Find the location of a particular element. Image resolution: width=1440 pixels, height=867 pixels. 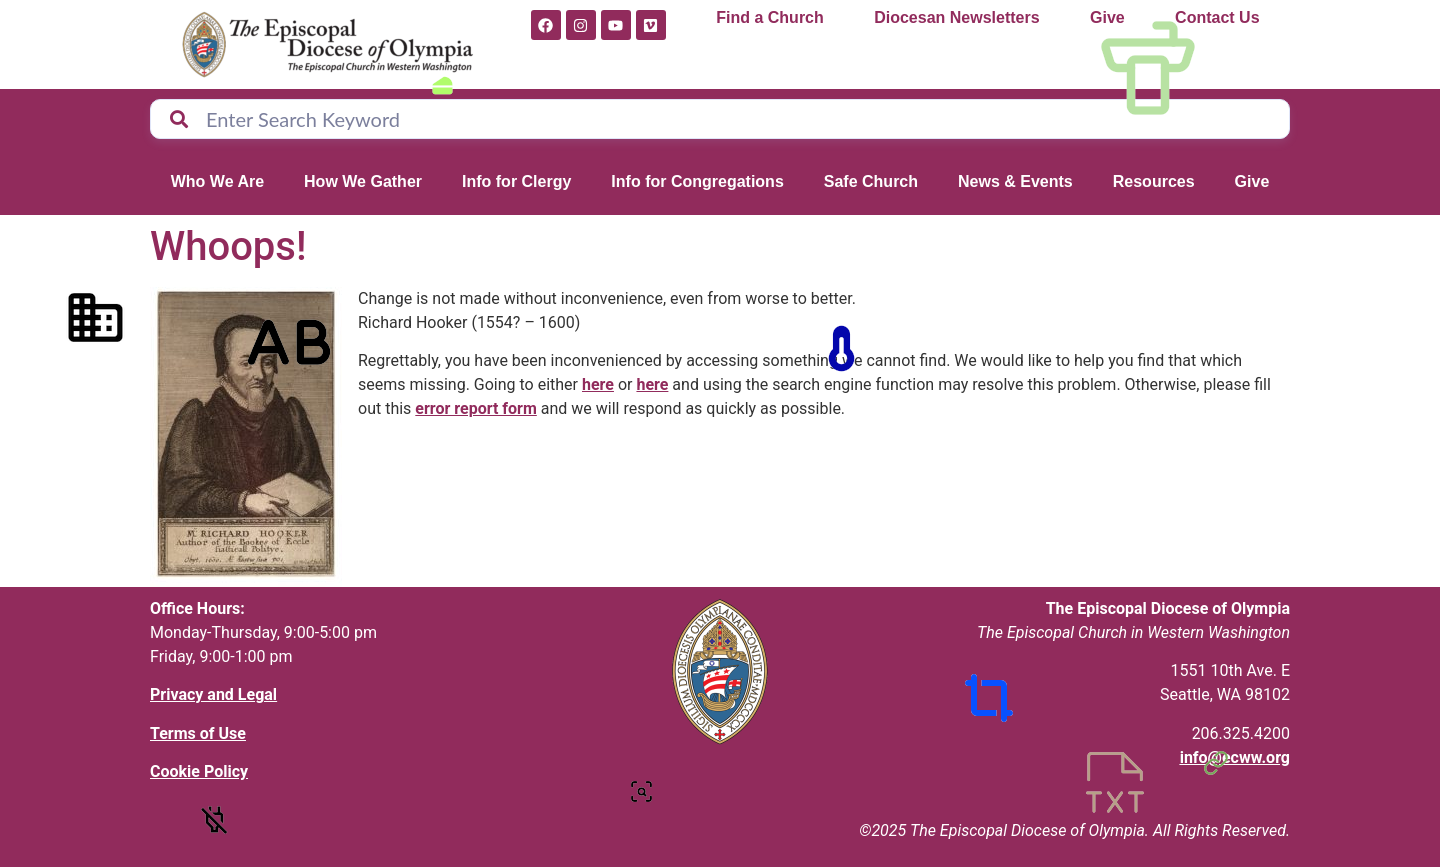

access presentation or speaker mode is located at coordinates (1148, 68).